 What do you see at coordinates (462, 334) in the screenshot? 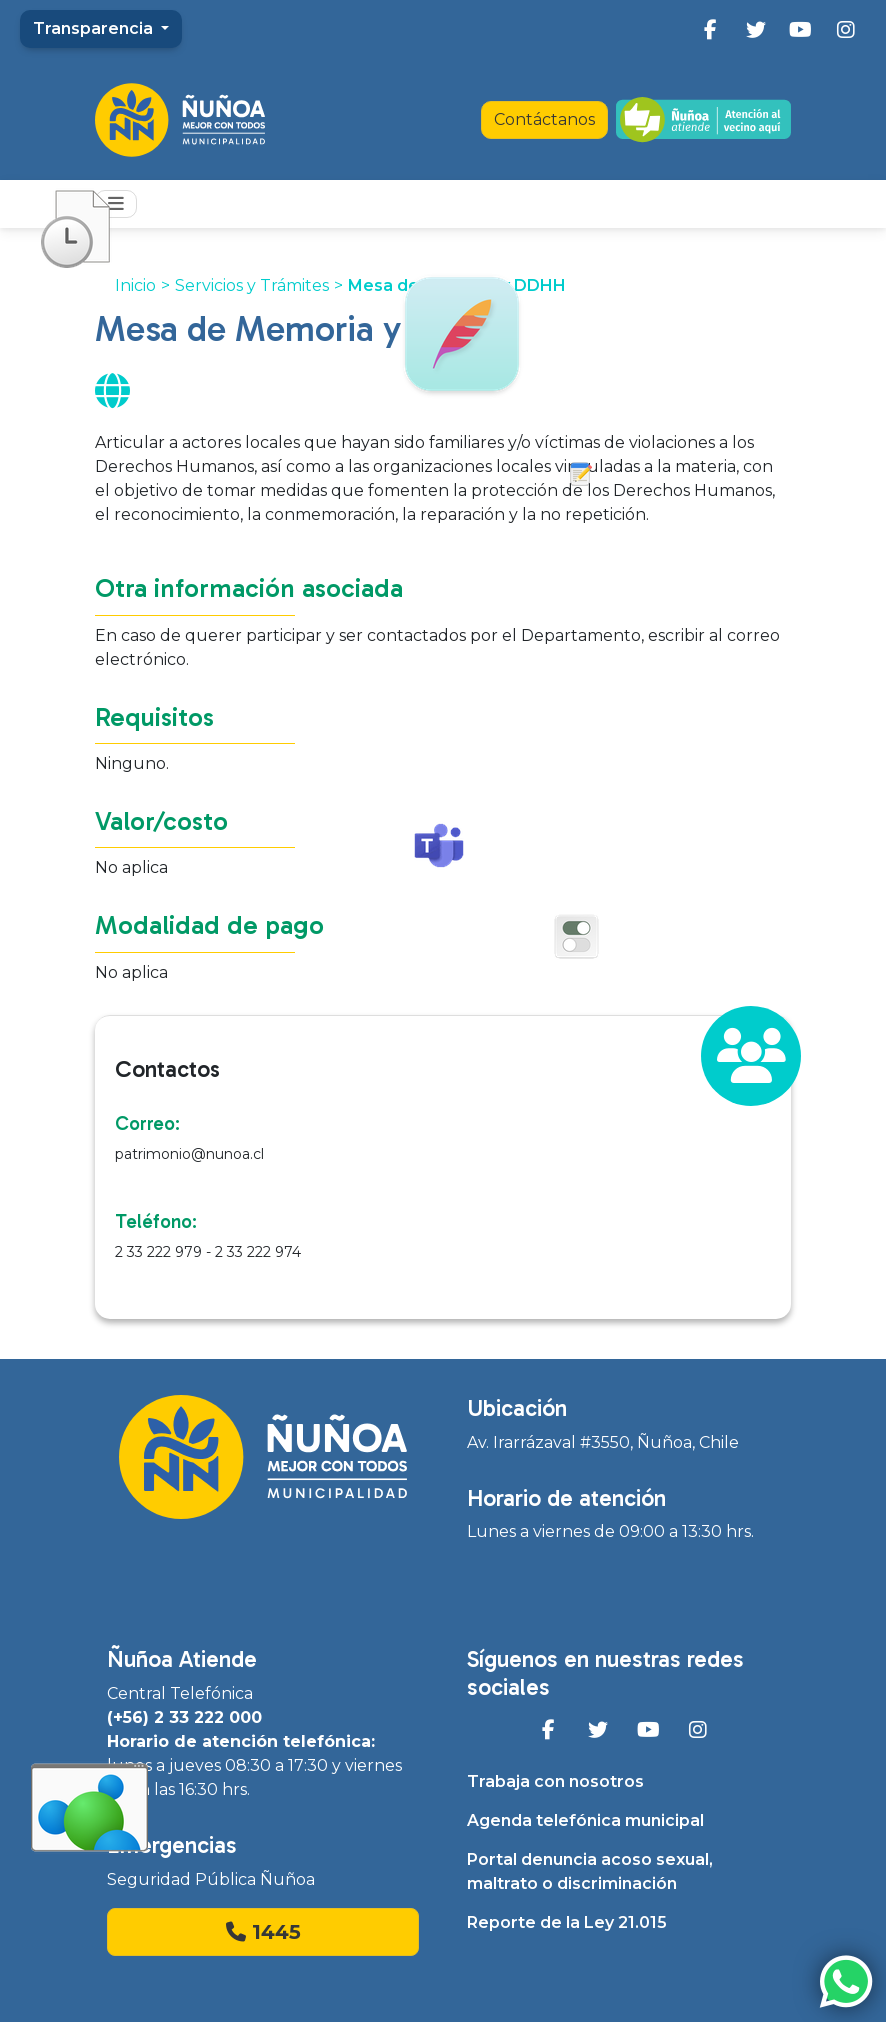
I see `launch apache jmeter application` at bounding box center [462, 334].